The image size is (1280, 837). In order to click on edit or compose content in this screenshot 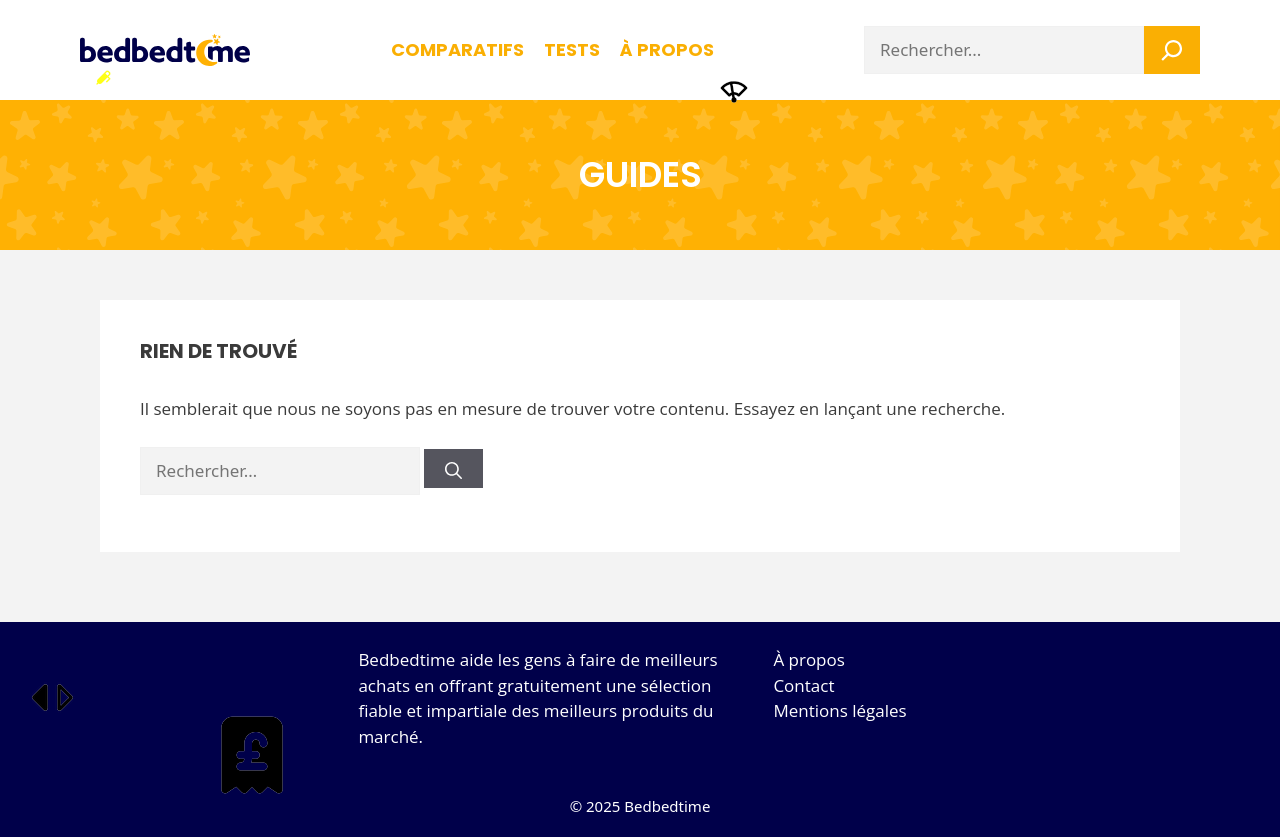, I will do `click(103, 78)`.